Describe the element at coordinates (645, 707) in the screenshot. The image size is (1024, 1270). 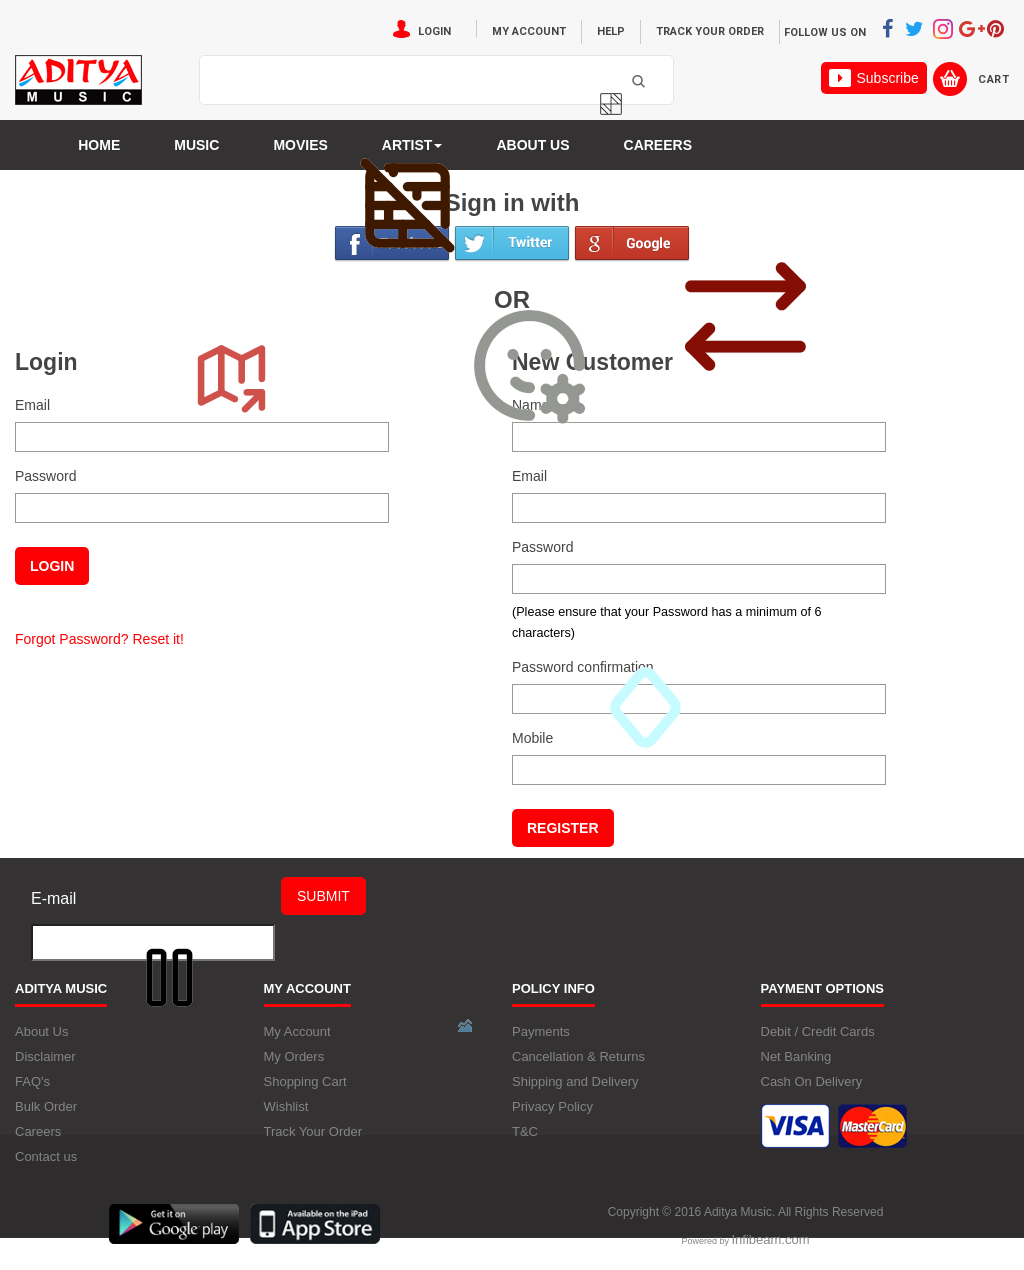
I see `add or edit a keyframe in animation timeline` at that location.